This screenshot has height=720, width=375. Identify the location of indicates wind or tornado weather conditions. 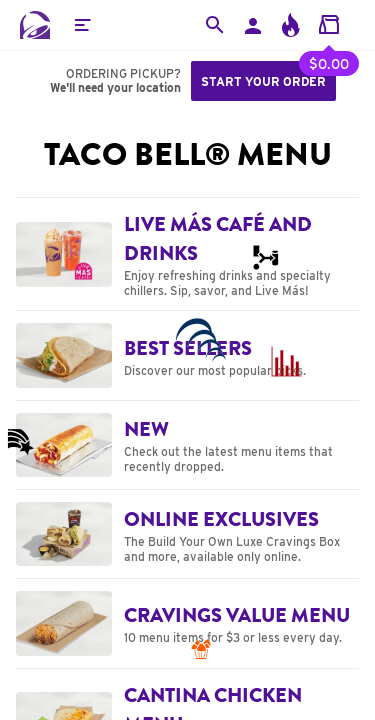
(200, 340).